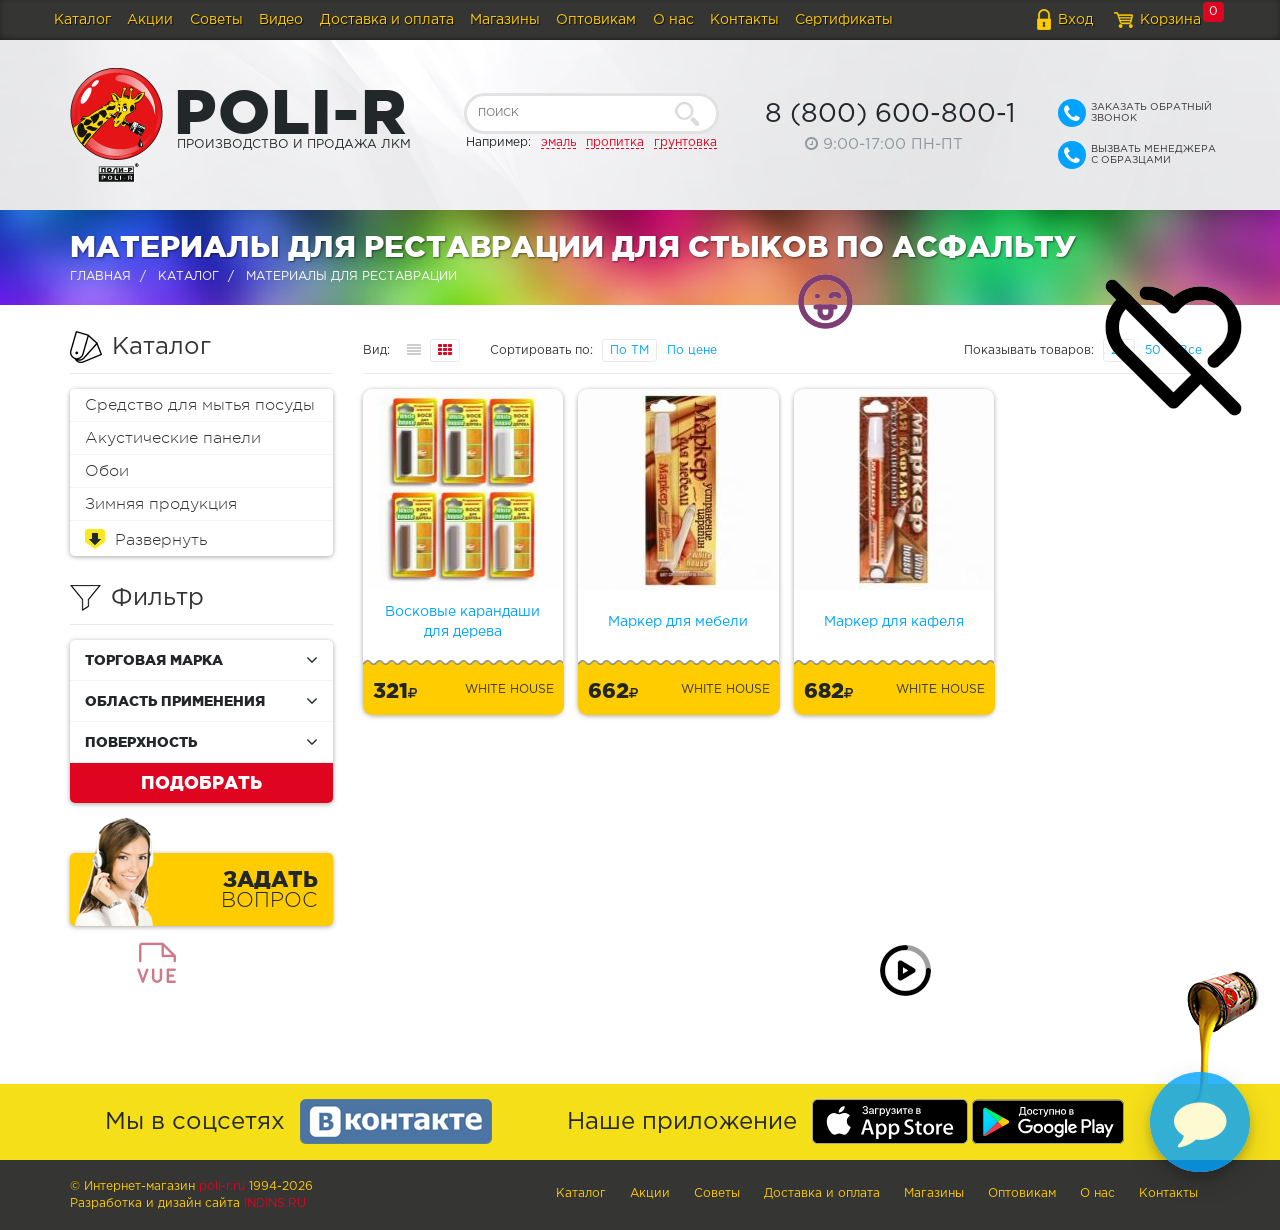 The image size is (1280, 1230). What do you see at coordinates (825, 301) in the screenshot?
I see `add a playful or silly reaction` at bounding box center [825, 301].